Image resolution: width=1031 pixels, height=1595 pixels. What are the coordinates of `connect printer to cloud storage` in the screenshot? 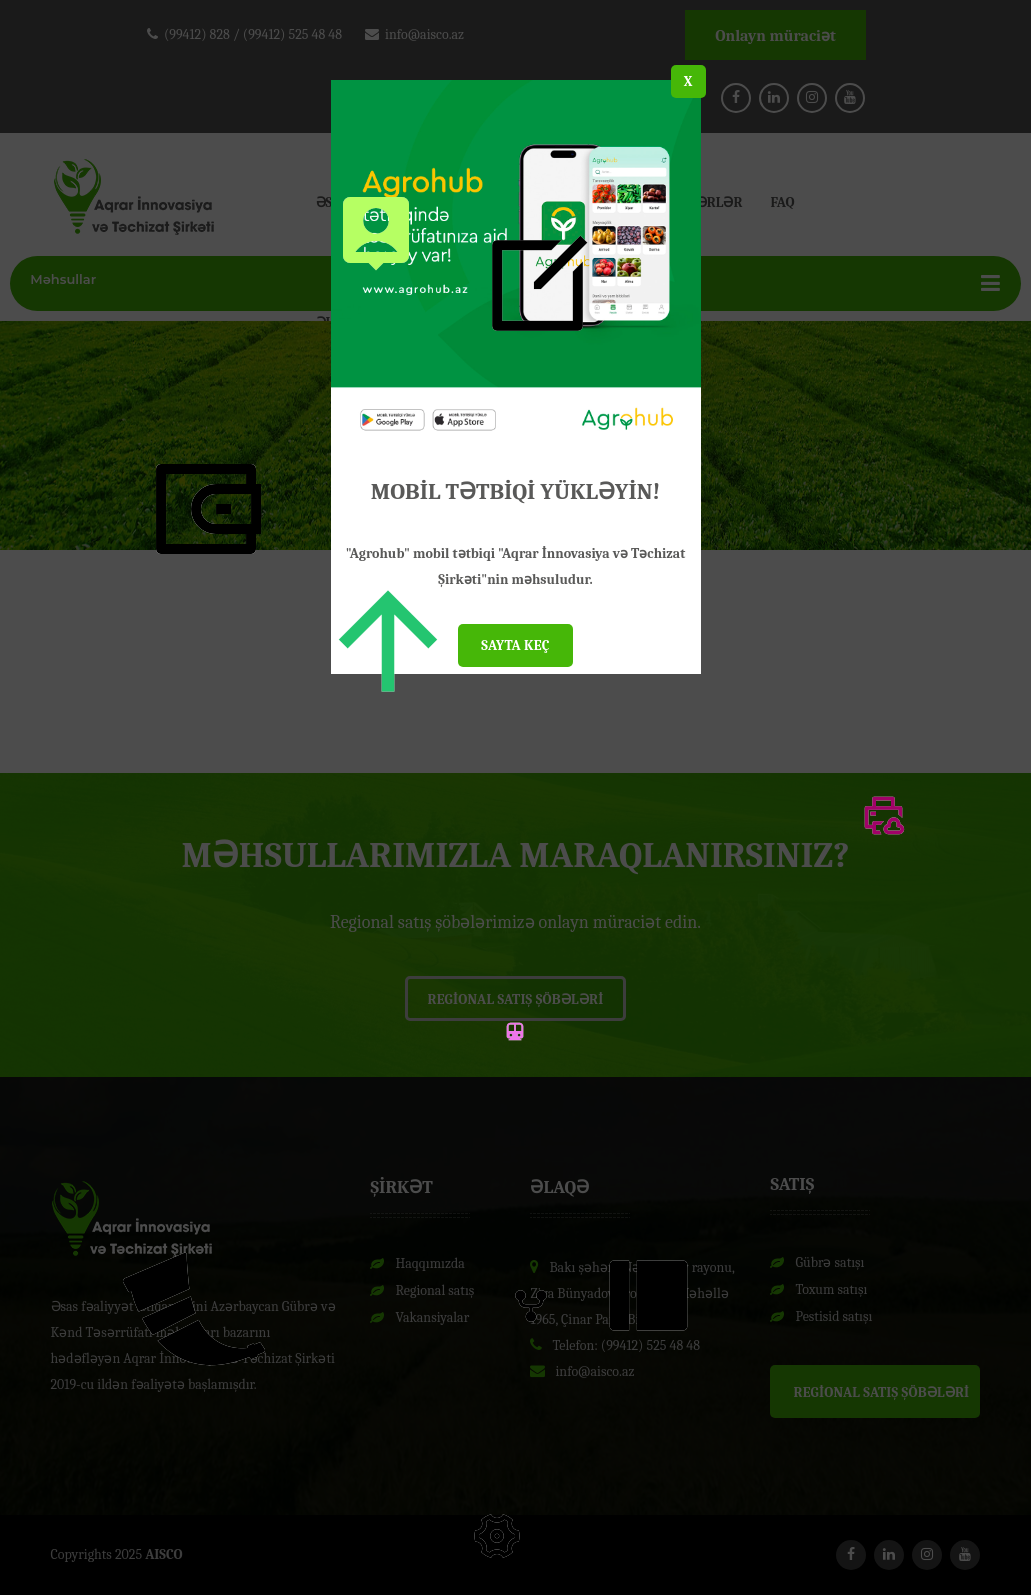 It's located at (883, 815).